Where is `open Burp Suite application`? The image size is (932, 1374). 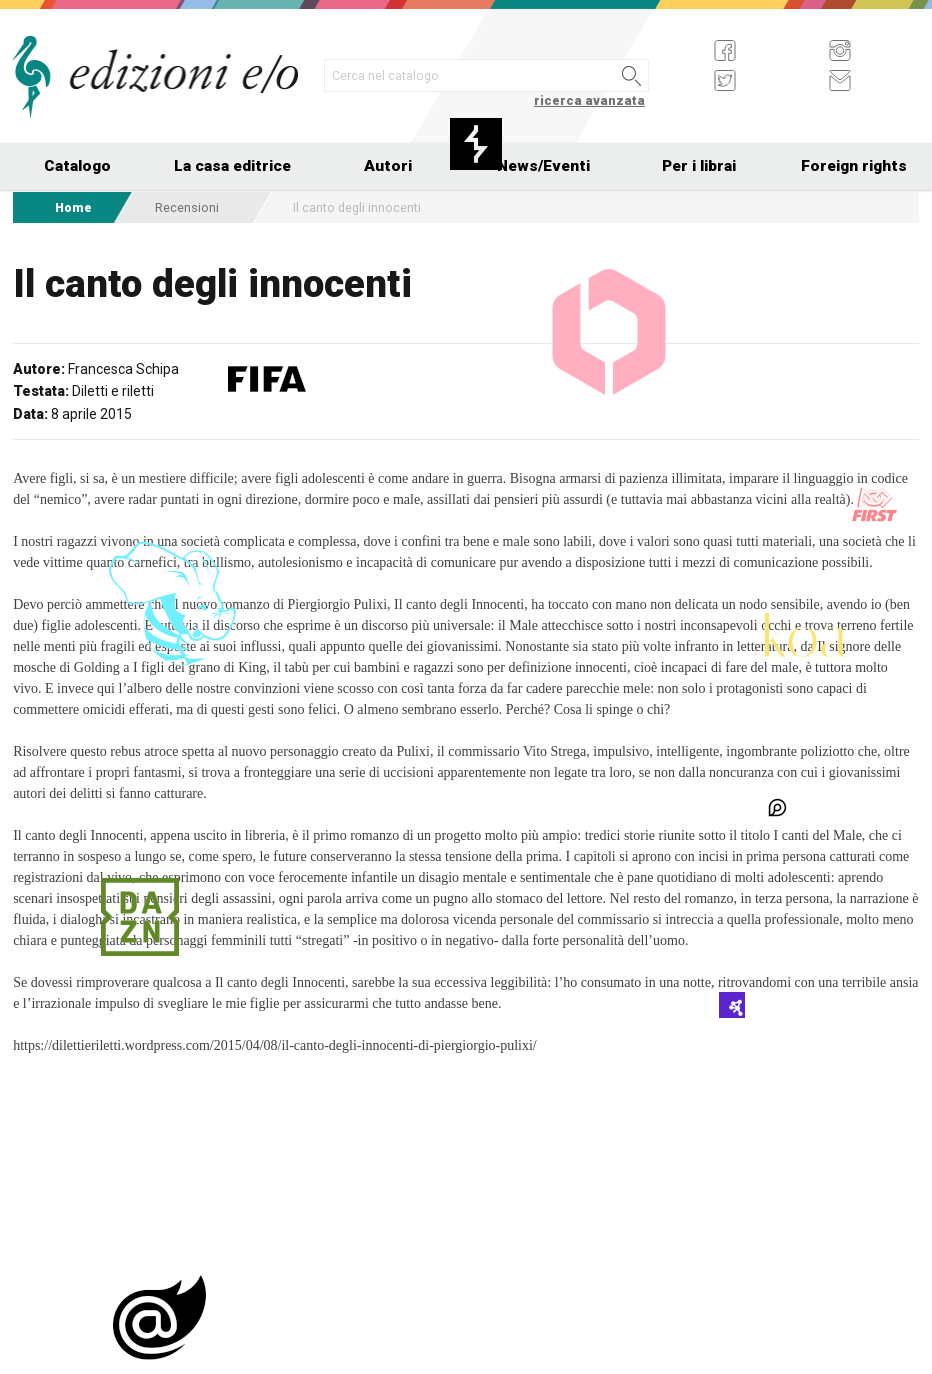 open Burp Suite application is located at coordinates (476, 144).